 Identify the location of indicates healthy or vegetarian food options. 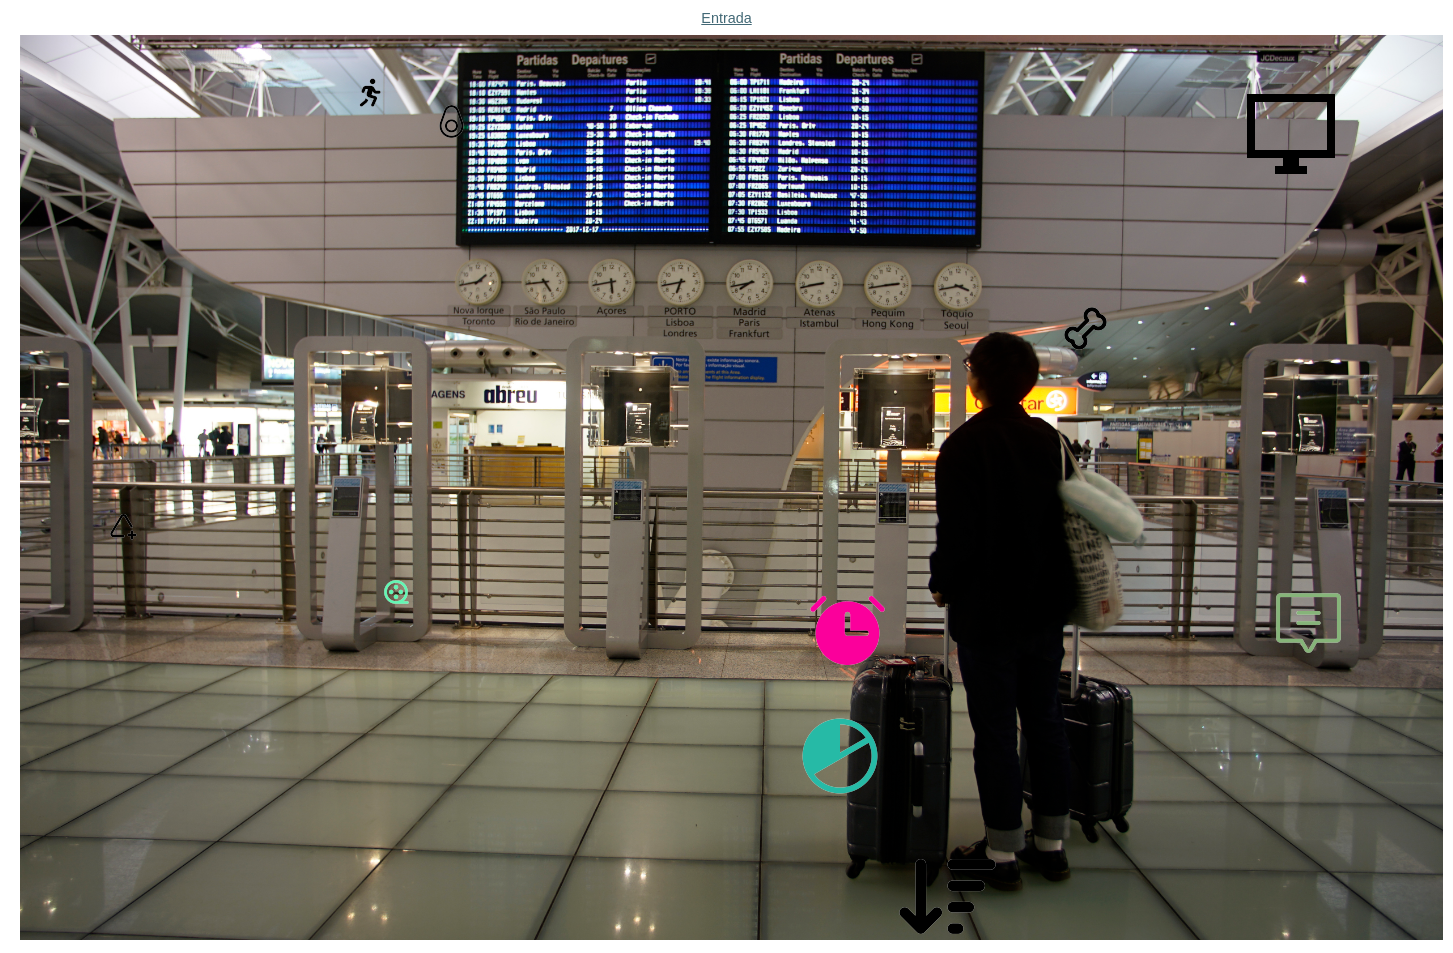
(451, 121).